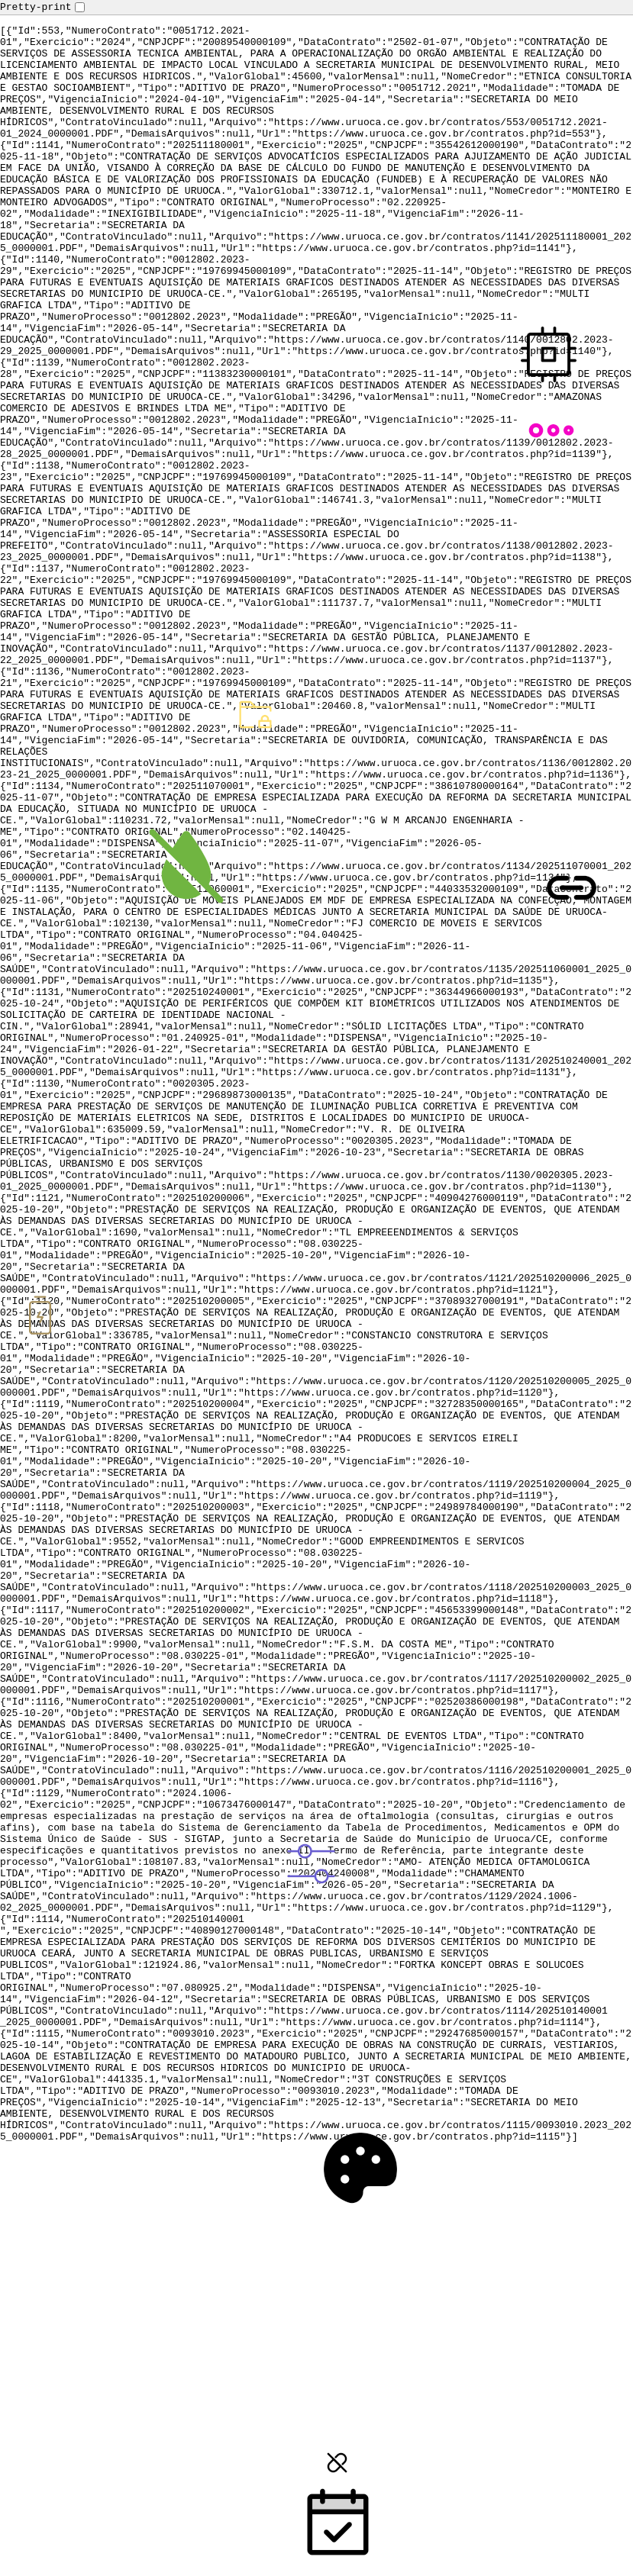  Describe the element at coordinates (551, 430) in the screenshot. I see `access Mixpanel analytics dashboard` at that location.